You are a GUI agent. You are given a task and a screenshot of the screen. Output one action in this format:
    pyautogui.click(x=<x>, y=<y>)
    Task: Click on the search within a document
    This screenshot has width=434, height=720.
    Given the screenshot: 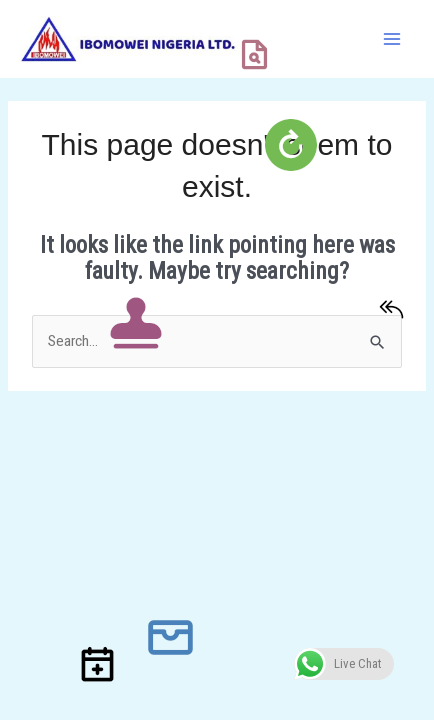 What is the action you would take?
    pyautogui.click(x=254, y=54)
    